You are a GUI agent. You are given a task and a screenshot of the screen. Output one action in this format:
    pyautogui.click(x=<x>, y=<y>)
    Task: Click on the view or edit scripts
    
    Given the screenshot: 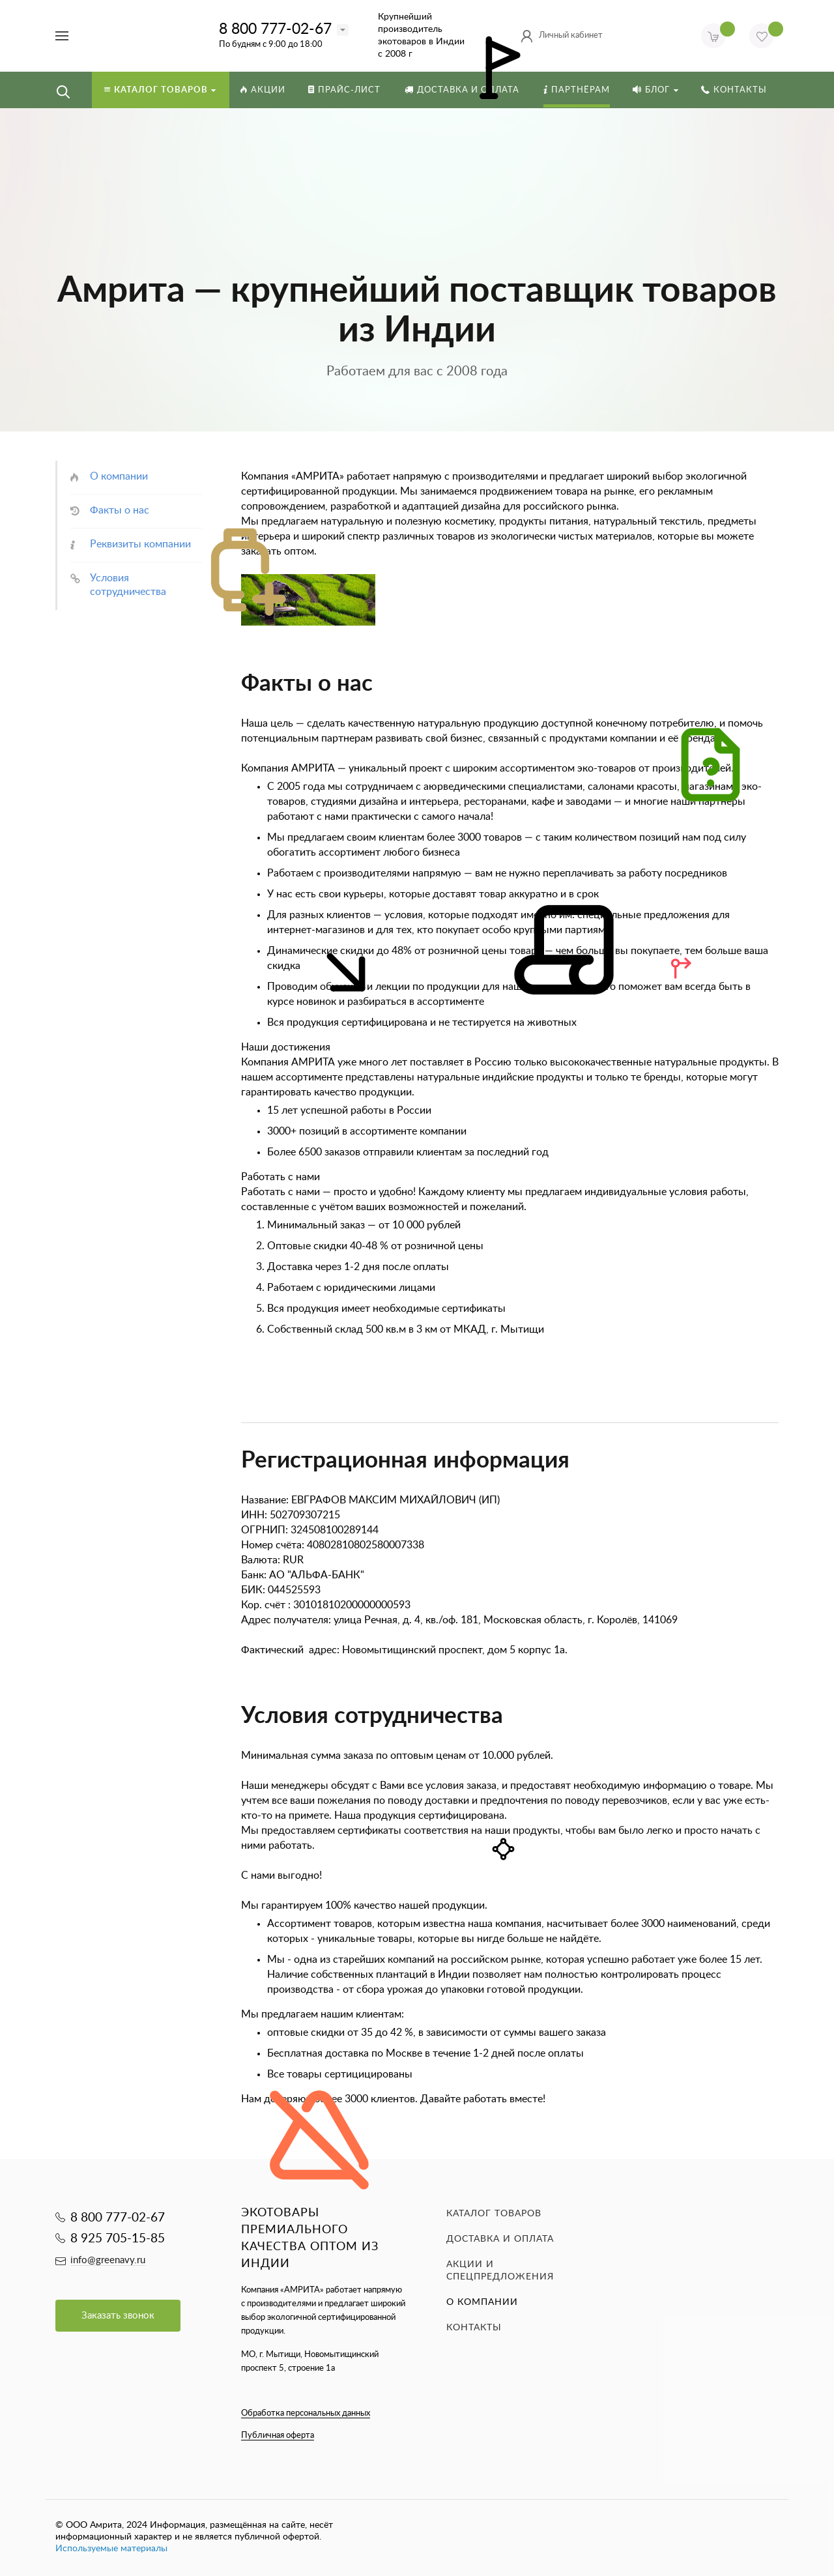 What is the action you would take?
    pyautogui.click(x=564, y=949)
    